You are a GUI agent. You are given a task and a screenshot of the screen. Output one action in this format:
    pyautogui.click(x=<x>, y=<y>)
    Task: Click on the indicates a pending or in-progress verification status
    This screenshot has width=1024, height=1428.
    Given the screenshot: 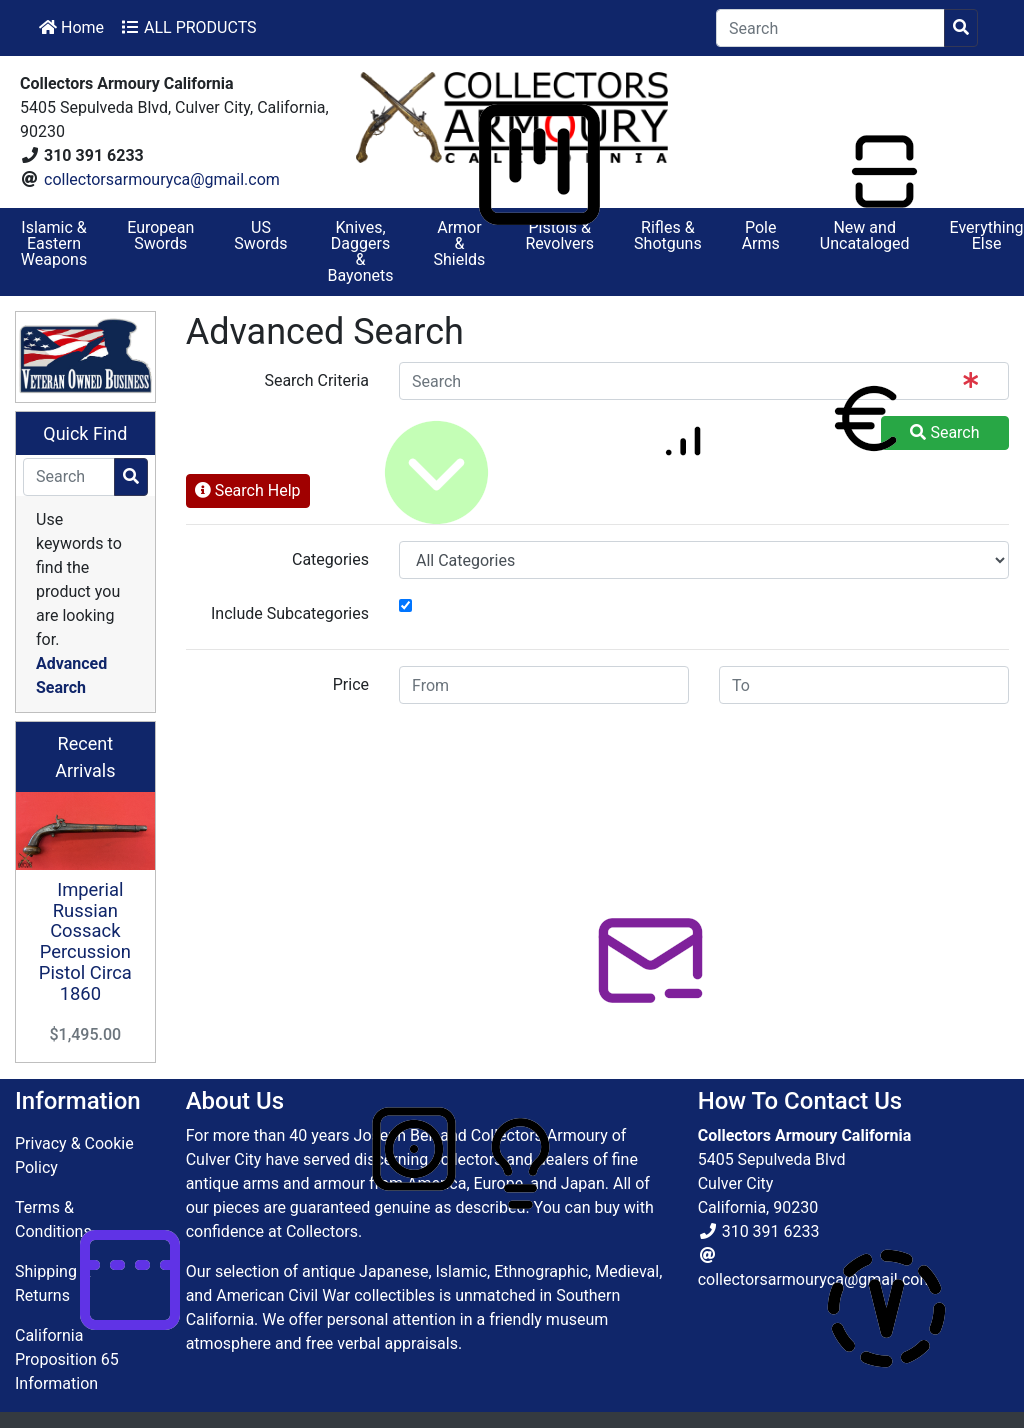 What is the action you would take?
    pyautogui.click(x=886, y=1308)
    